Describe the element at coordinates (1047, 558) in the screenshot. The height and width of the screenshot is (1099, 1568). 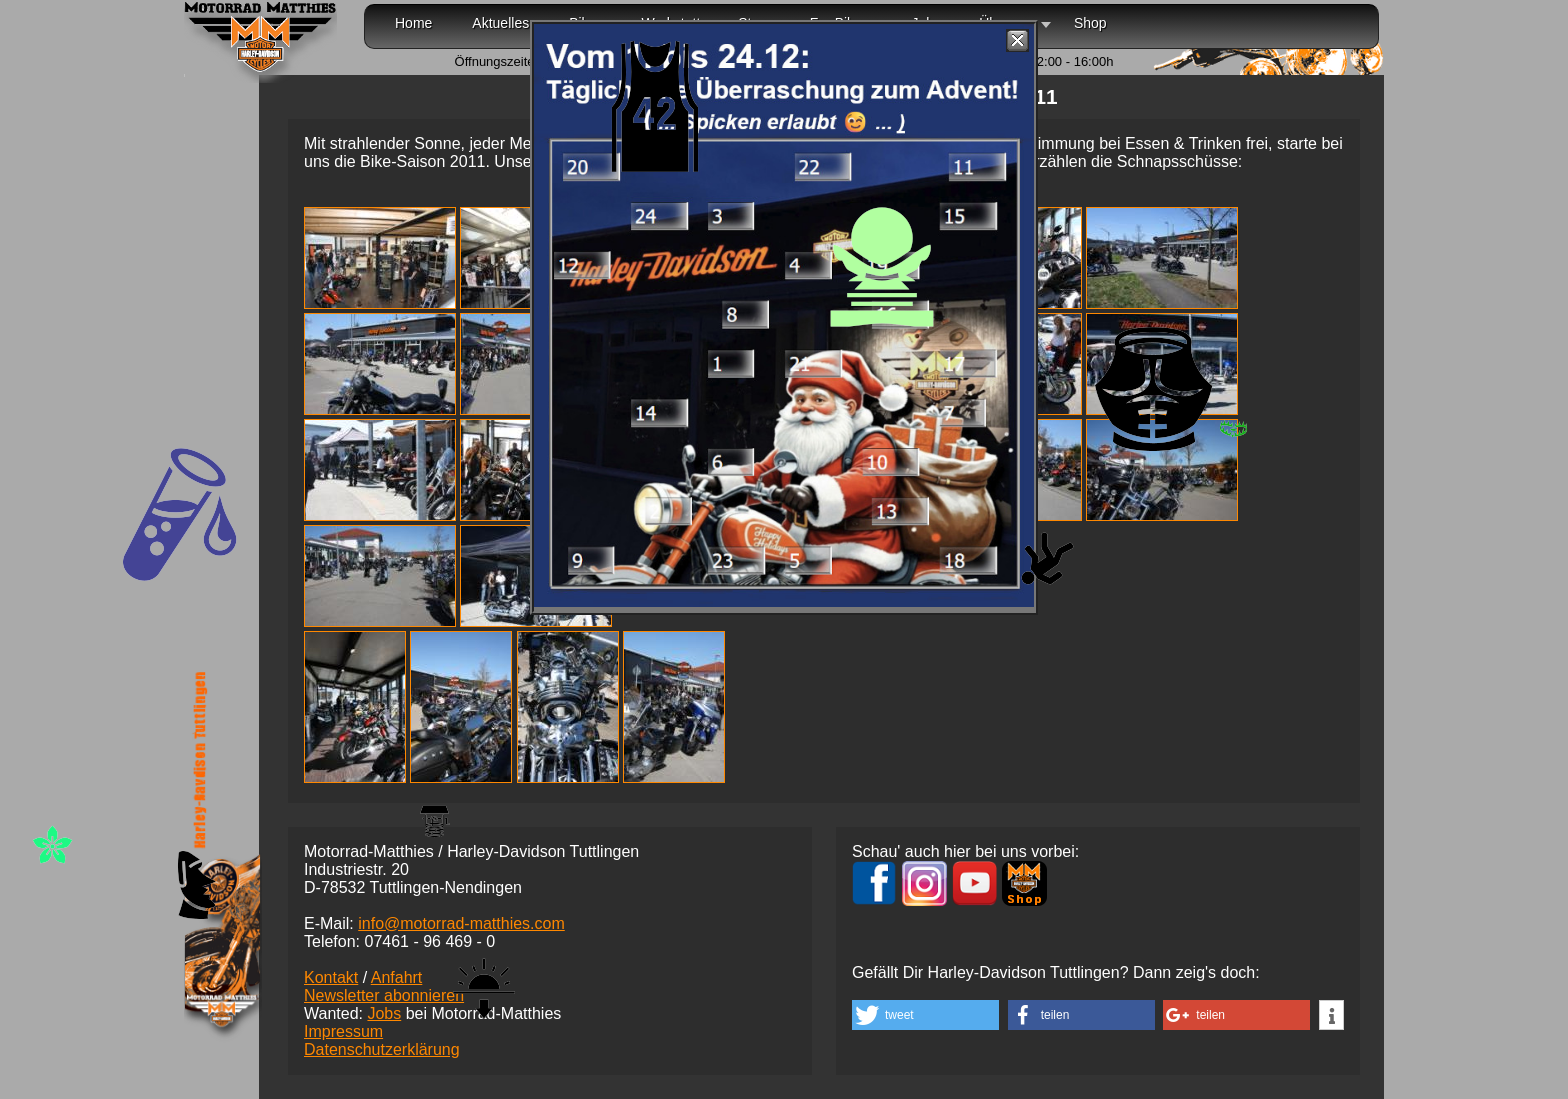
I see `indicates a fall hazard or danger zone` at that location.